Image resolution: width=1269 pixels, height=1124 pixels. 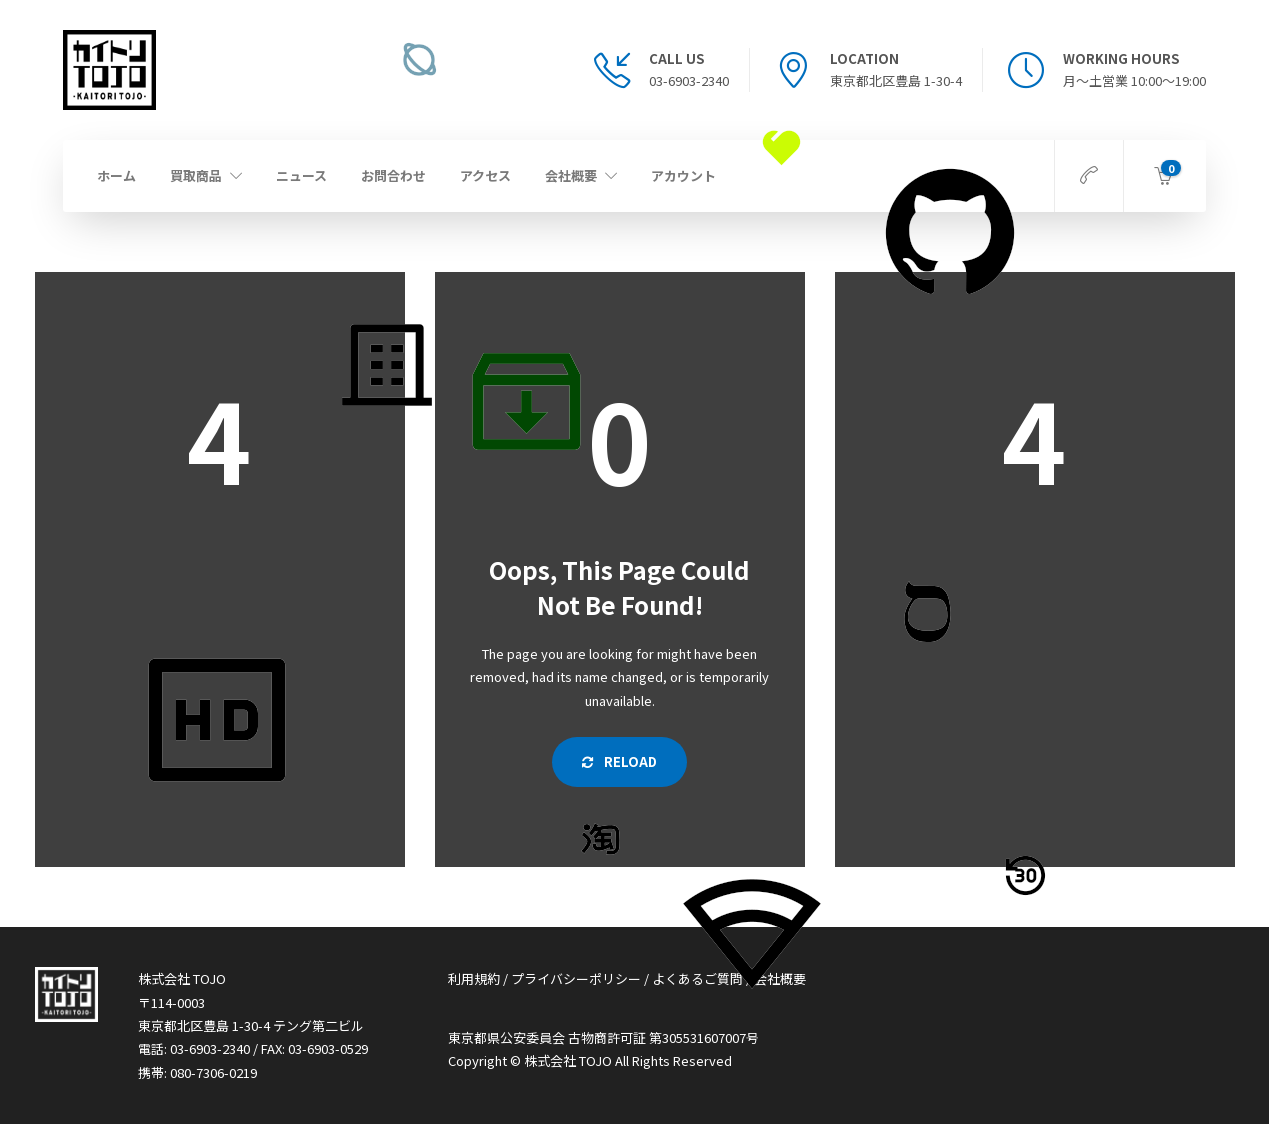 I want to click on view building or office location, so click(x=387, y=365).